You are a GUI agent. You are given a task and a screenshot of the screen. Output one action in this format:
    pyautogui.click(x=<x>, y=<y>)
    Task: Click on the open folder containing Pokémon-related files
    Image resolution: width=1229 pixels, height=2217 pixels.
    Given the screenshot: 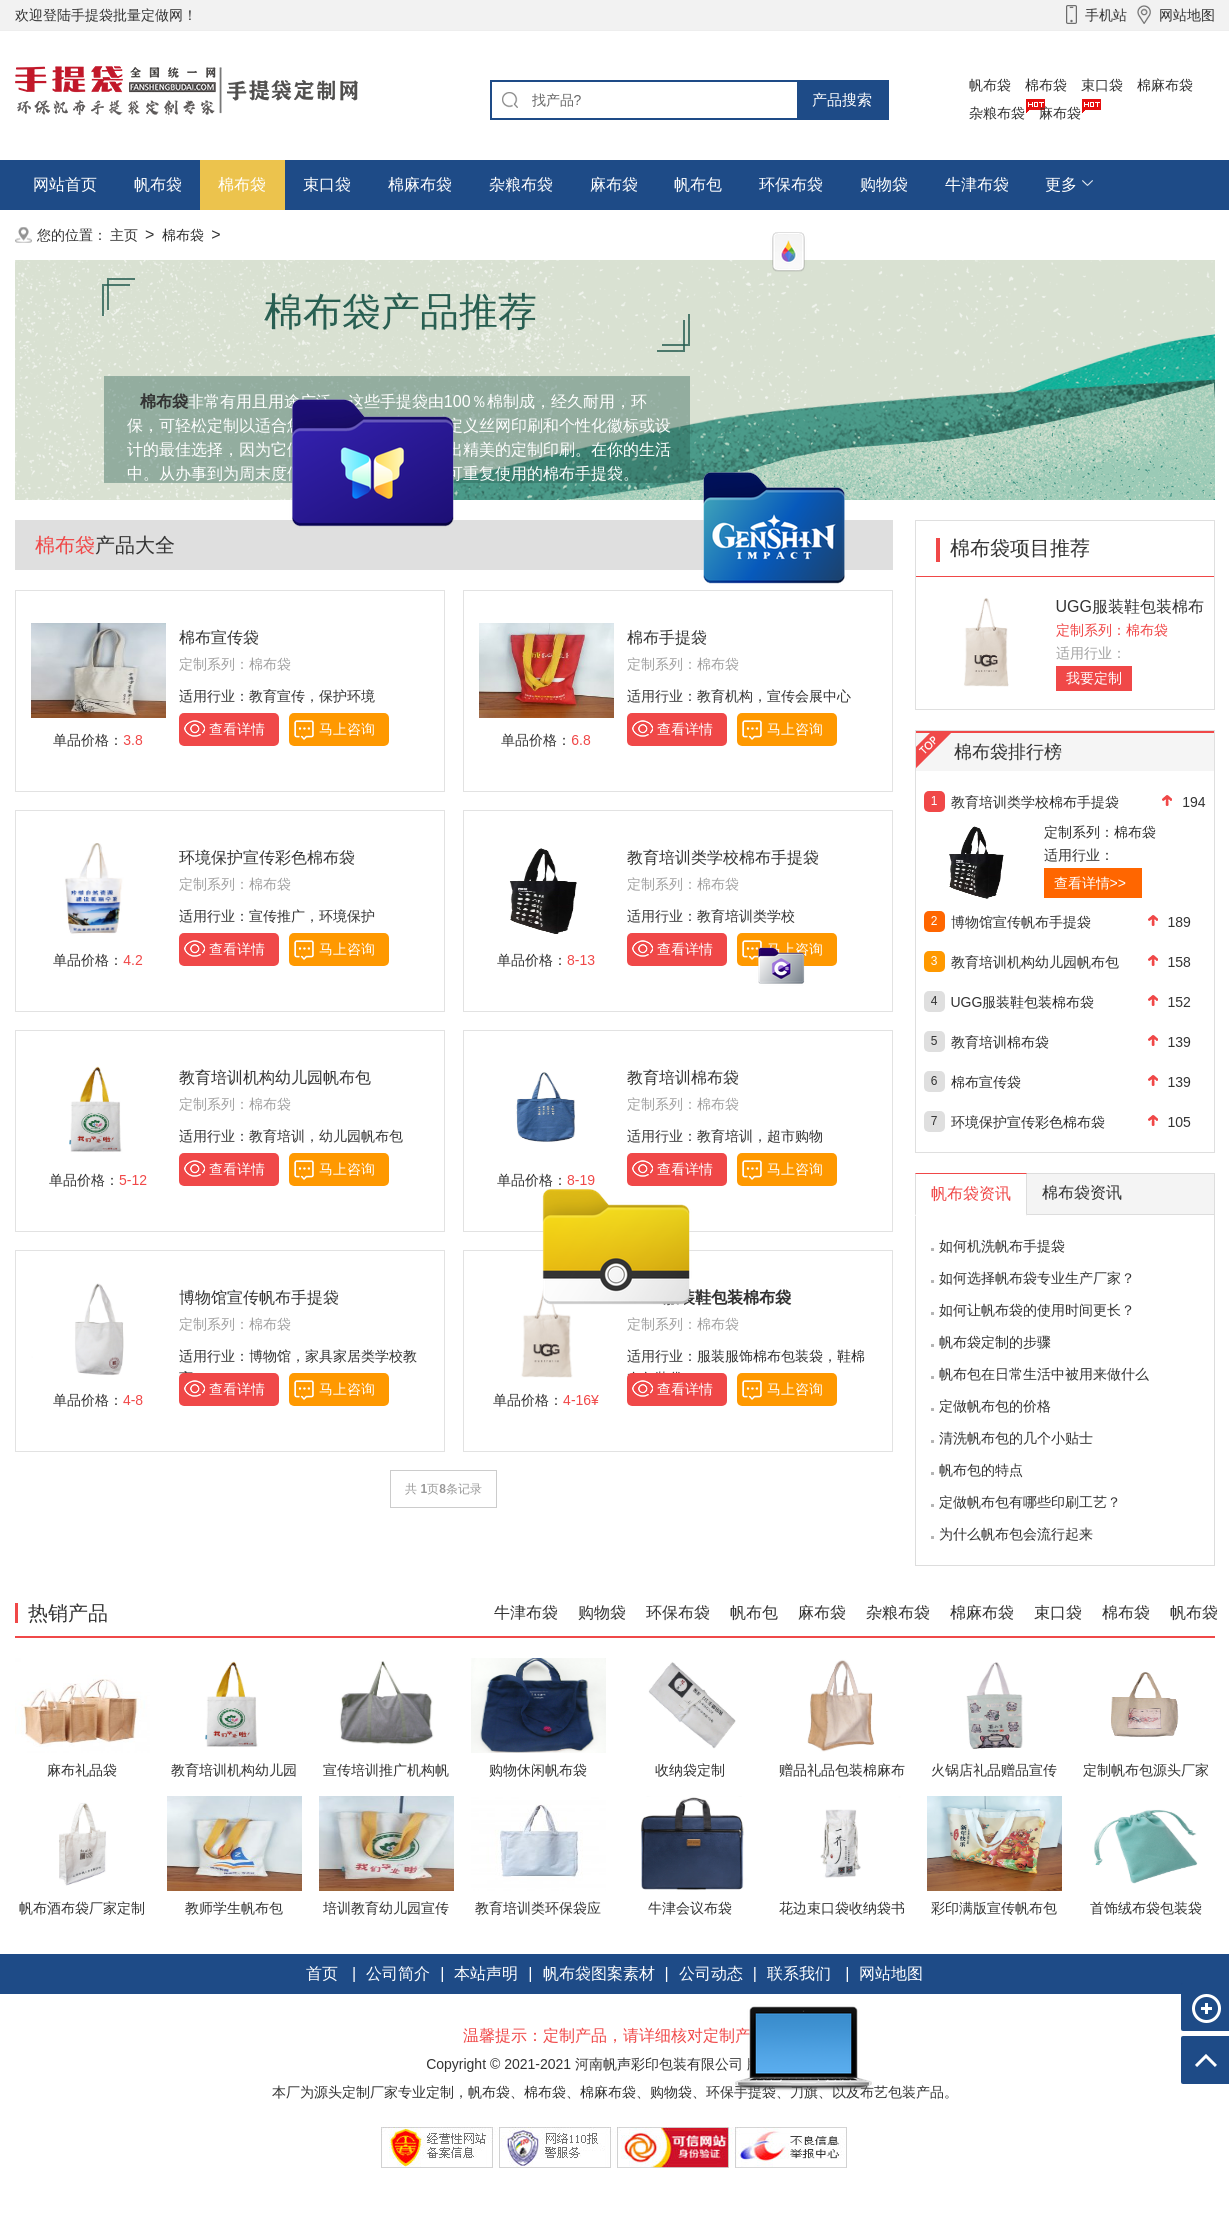 What is the action you would take?
    pyautogui.click(x=615, y=1250)
    